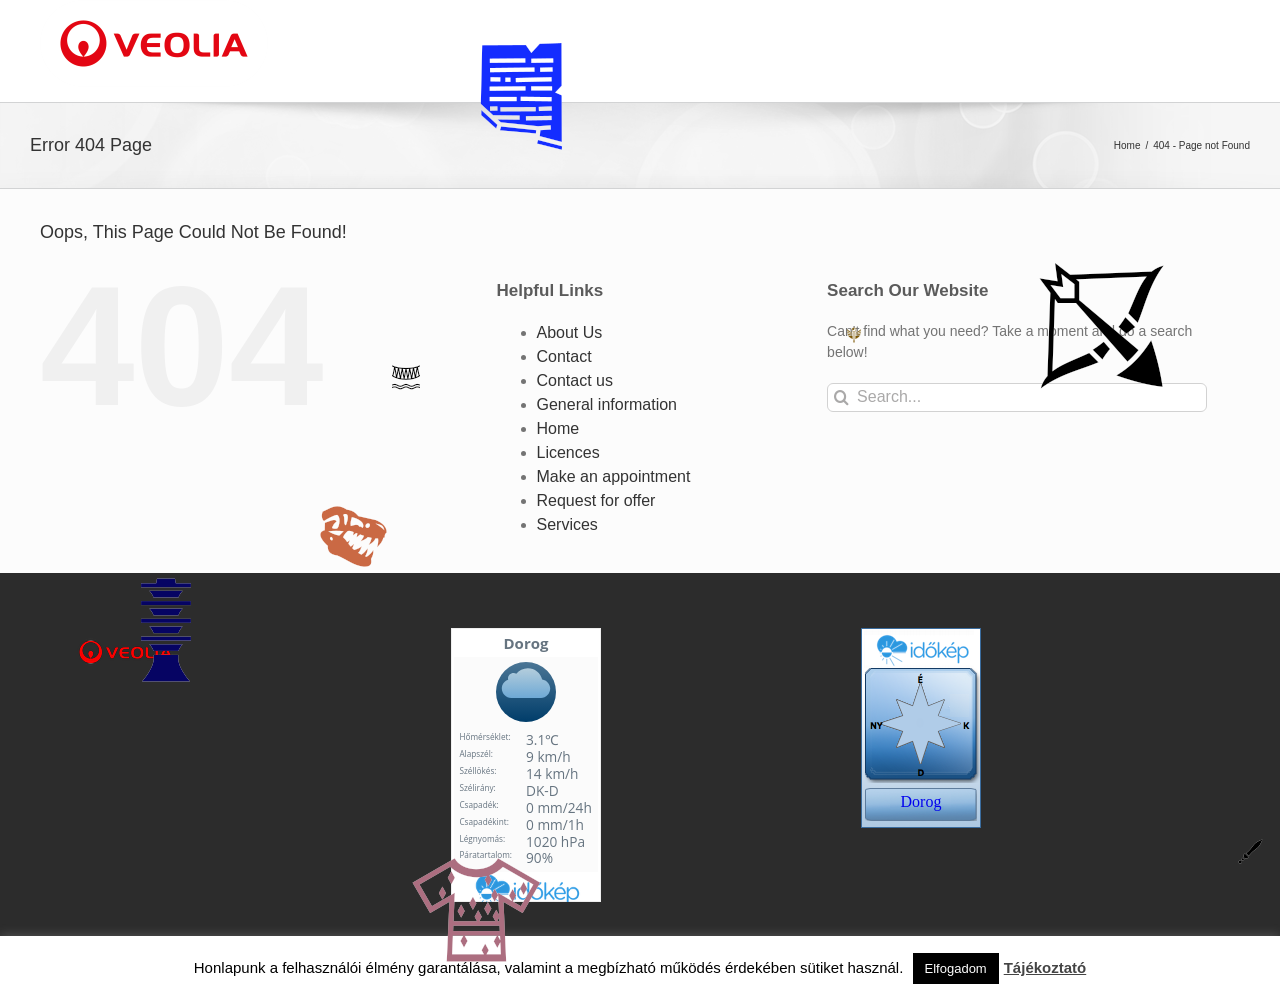 This screenshot has height=1001, width=1280. Describe the element at coordinates (166, 630) in the screenshot. I see `access ancient Egyptian themed content or artifacts` at that location.